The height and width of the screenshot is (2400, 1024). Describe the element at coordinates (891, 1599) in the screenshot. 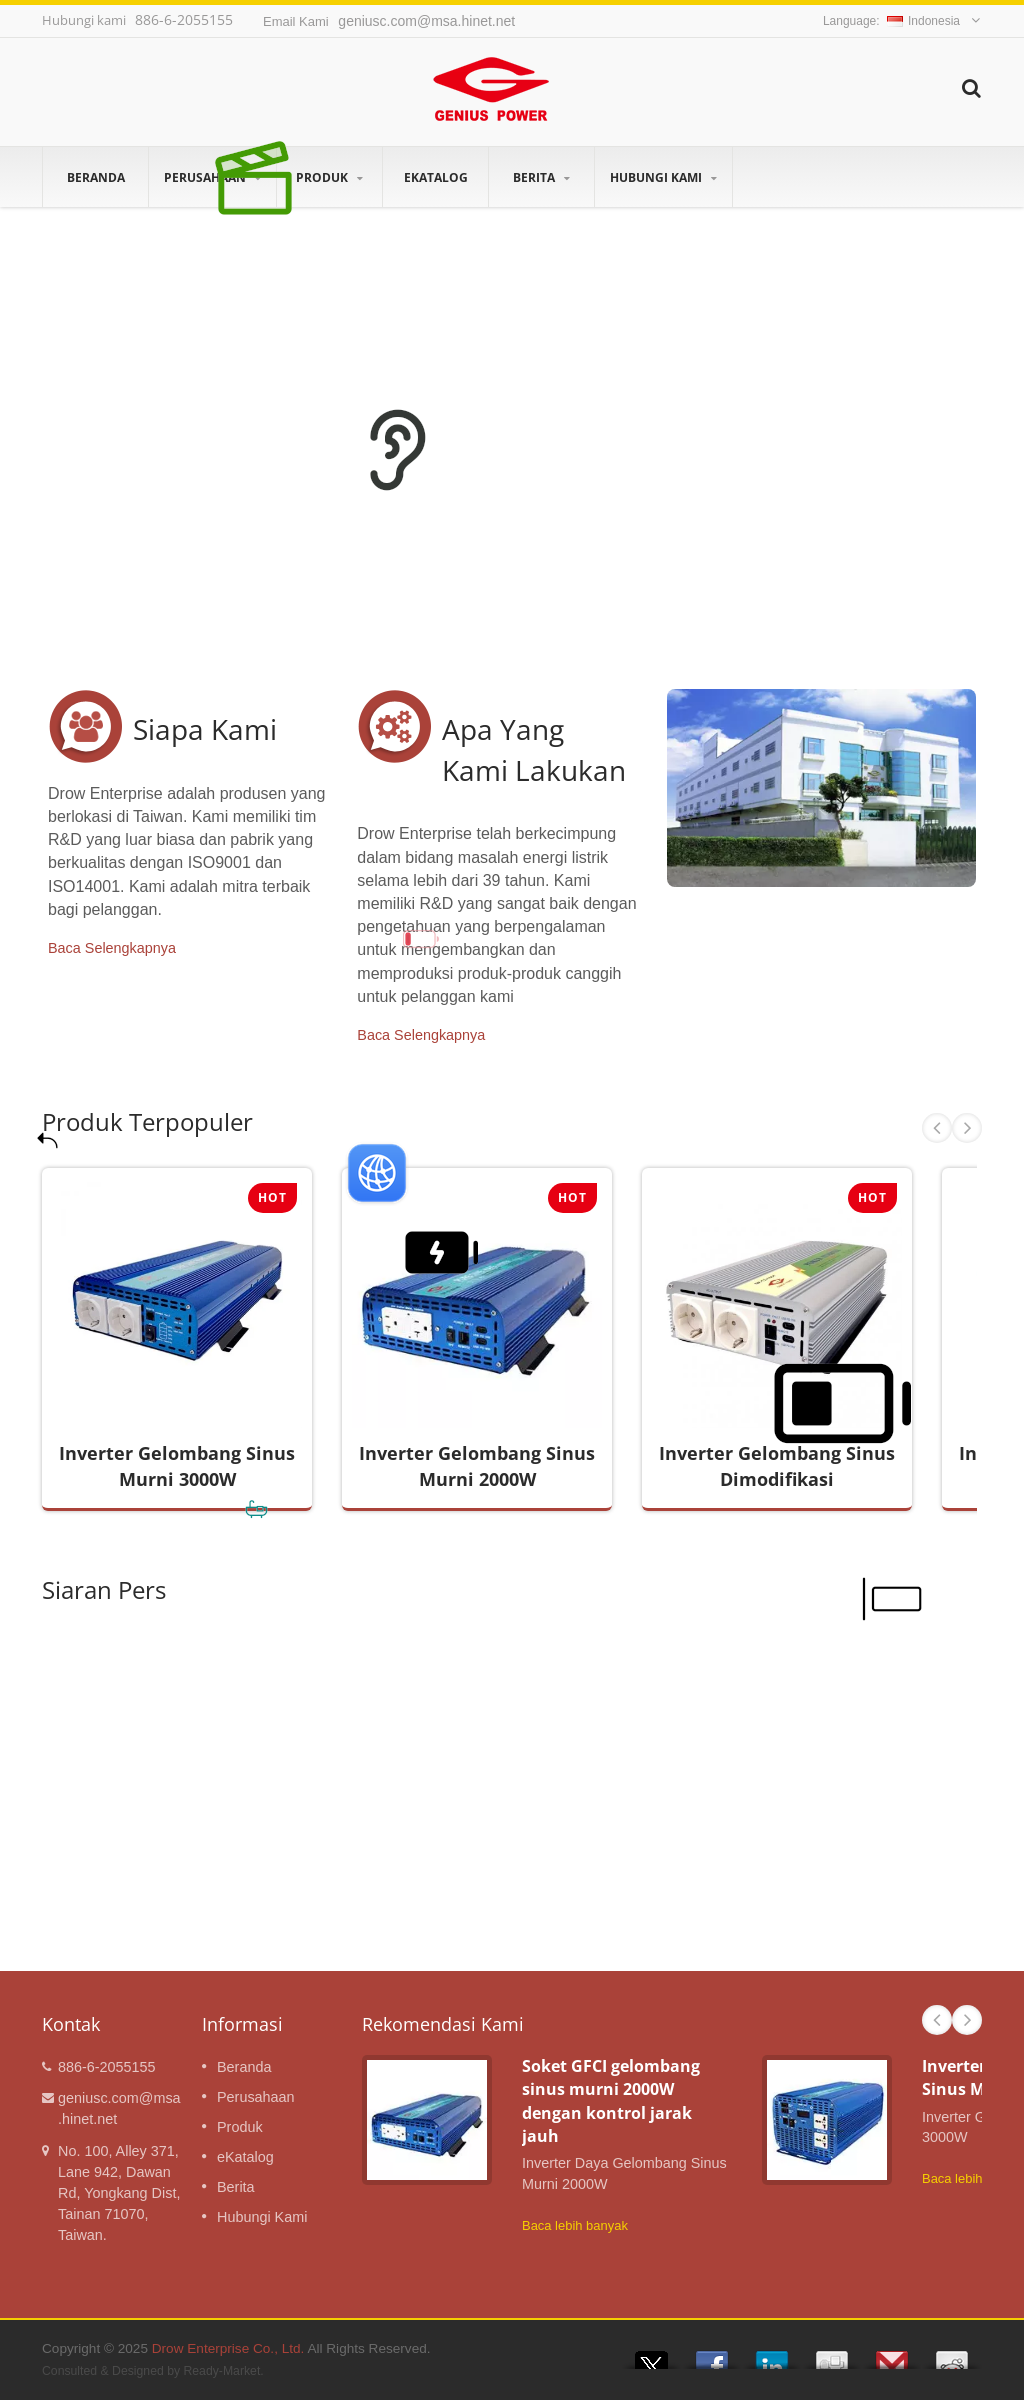

I see `align content to the left` at that location.